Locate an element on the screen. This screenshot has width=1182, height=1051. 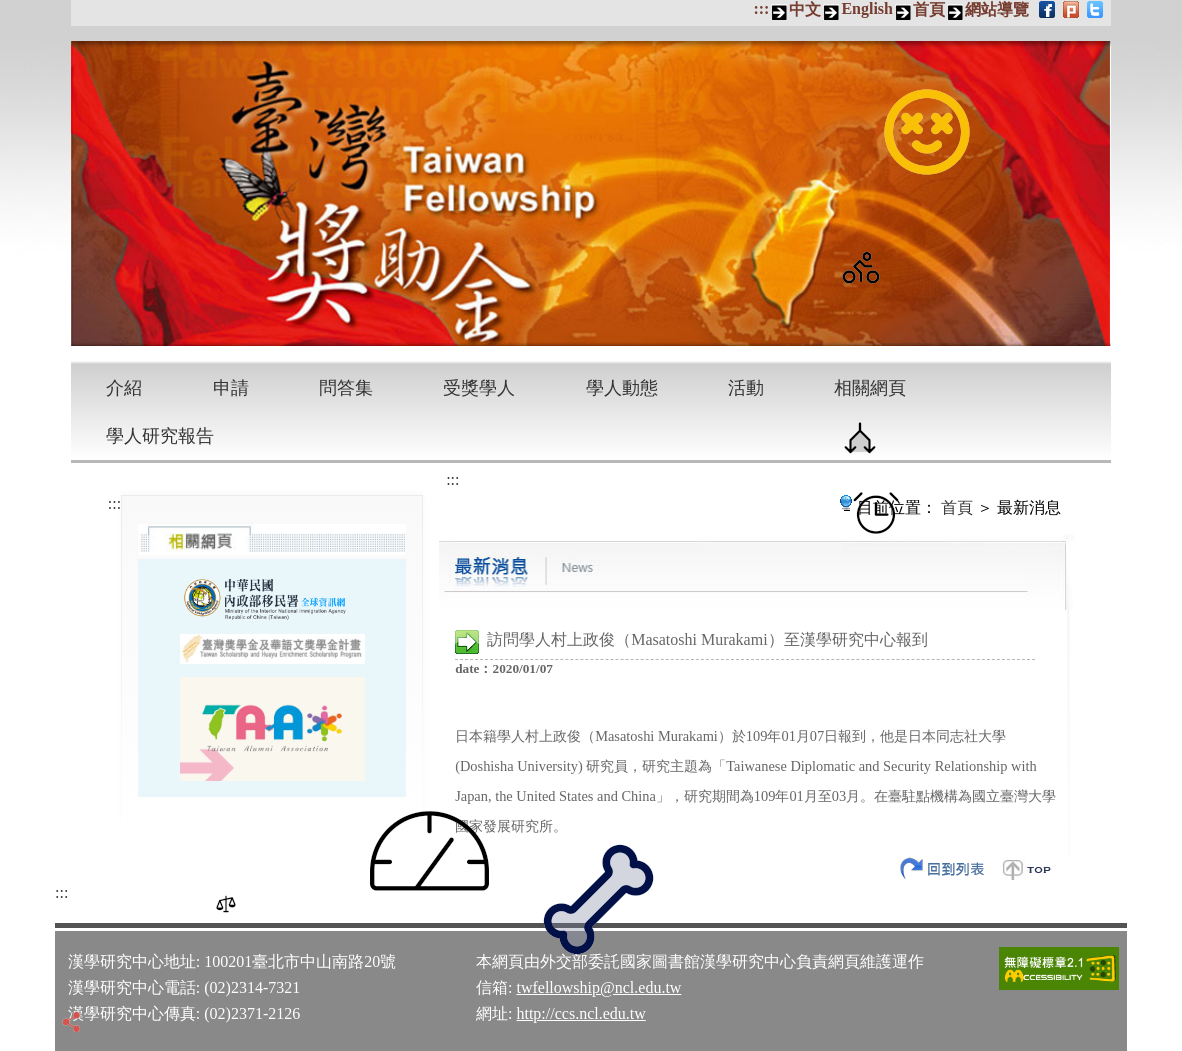
set or manage alarms is located at coordinates (876, 513).